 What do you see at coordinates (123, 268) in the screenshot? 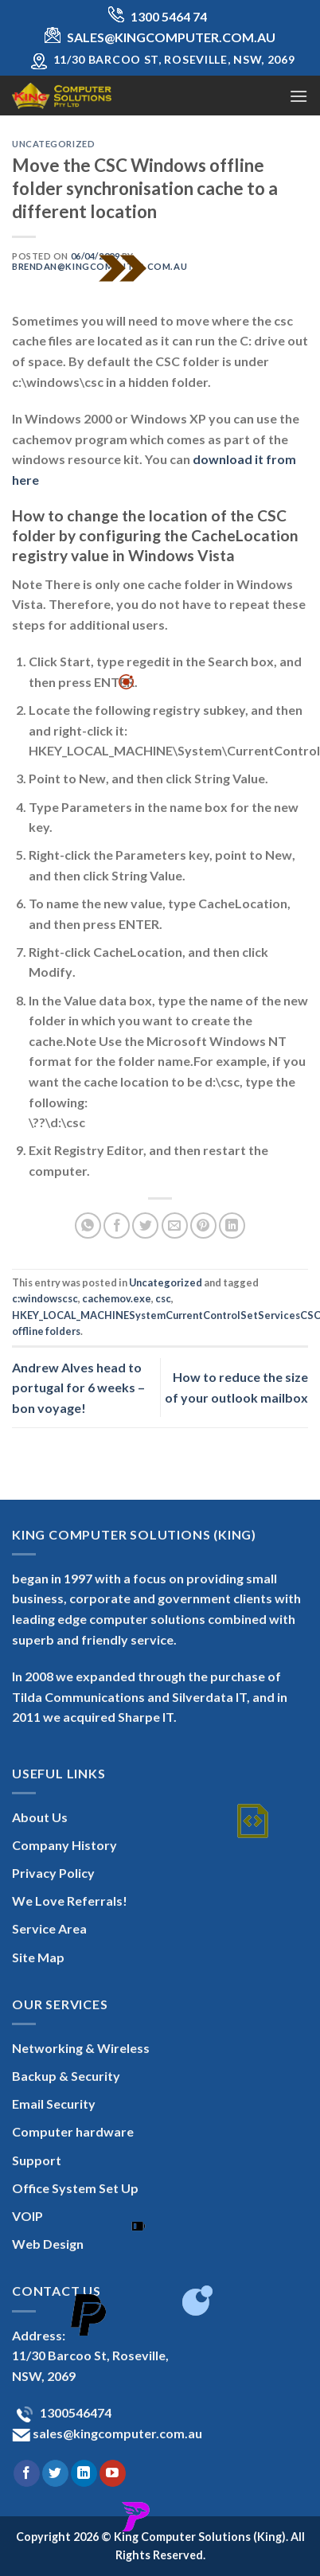
I see `inertia.js framework logo` at bounding box center [123, 268].